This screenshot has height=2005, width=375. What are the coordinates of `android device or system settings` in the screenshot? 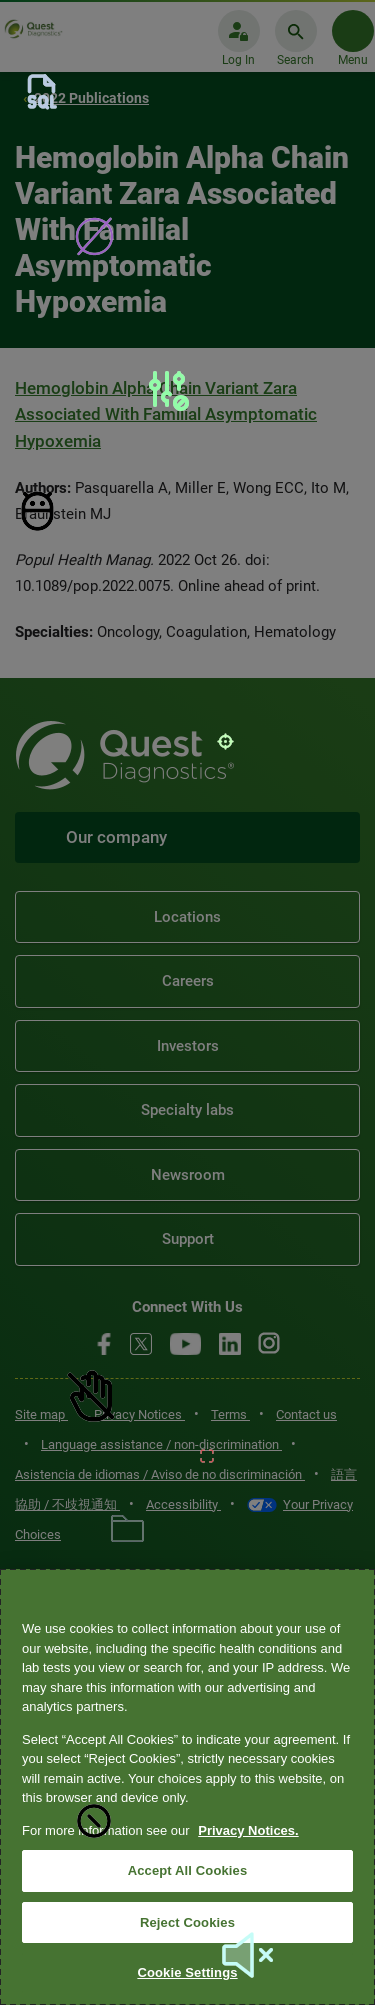 It's located at (37, 510).